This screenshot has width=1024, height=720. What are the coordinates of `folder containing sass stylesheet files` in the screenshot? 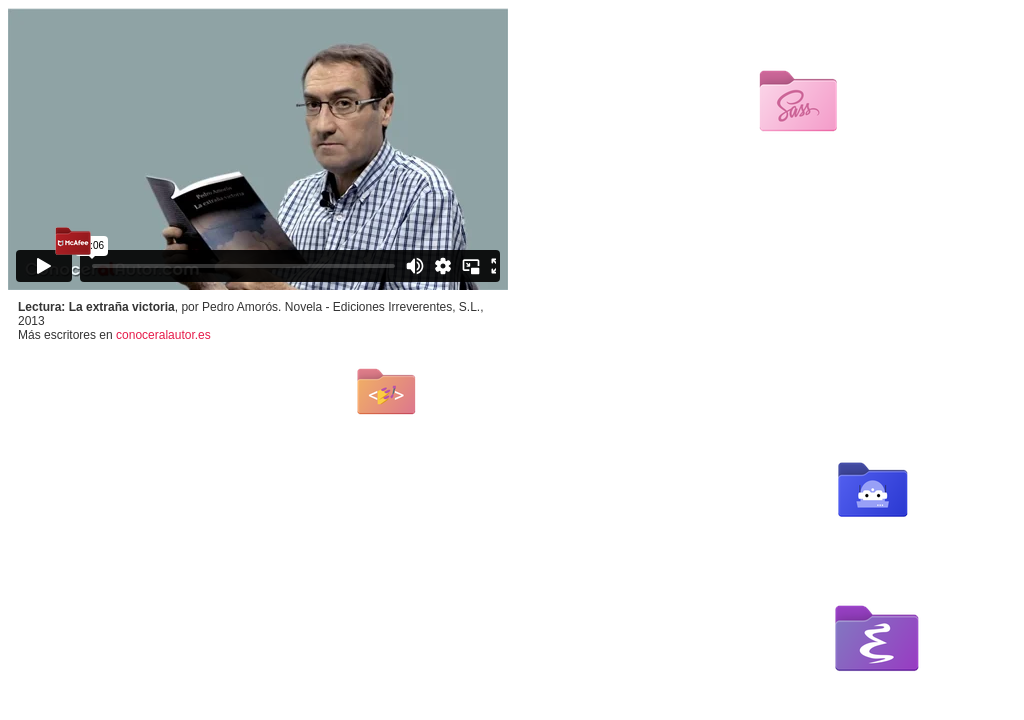 It's located at (798, 103).